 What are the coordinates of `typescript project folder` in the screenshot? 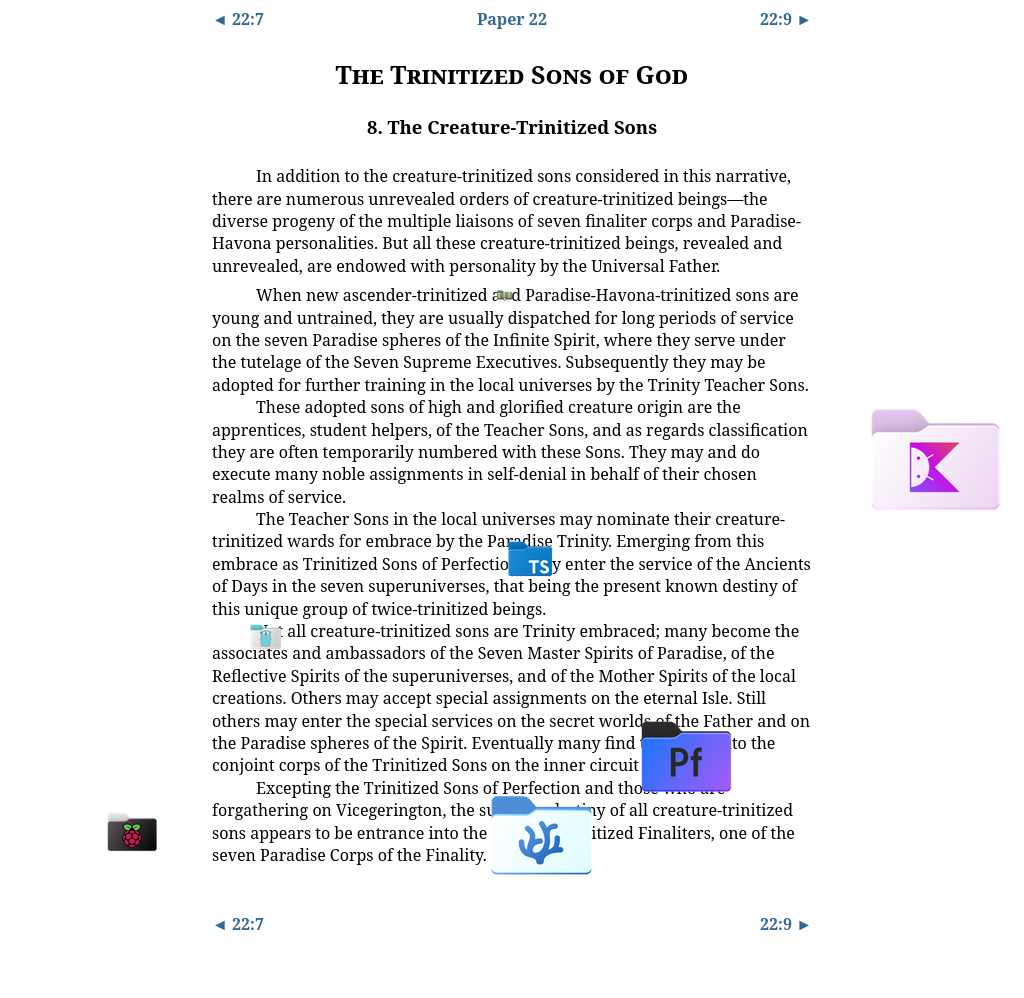 It's located at (530, 560).